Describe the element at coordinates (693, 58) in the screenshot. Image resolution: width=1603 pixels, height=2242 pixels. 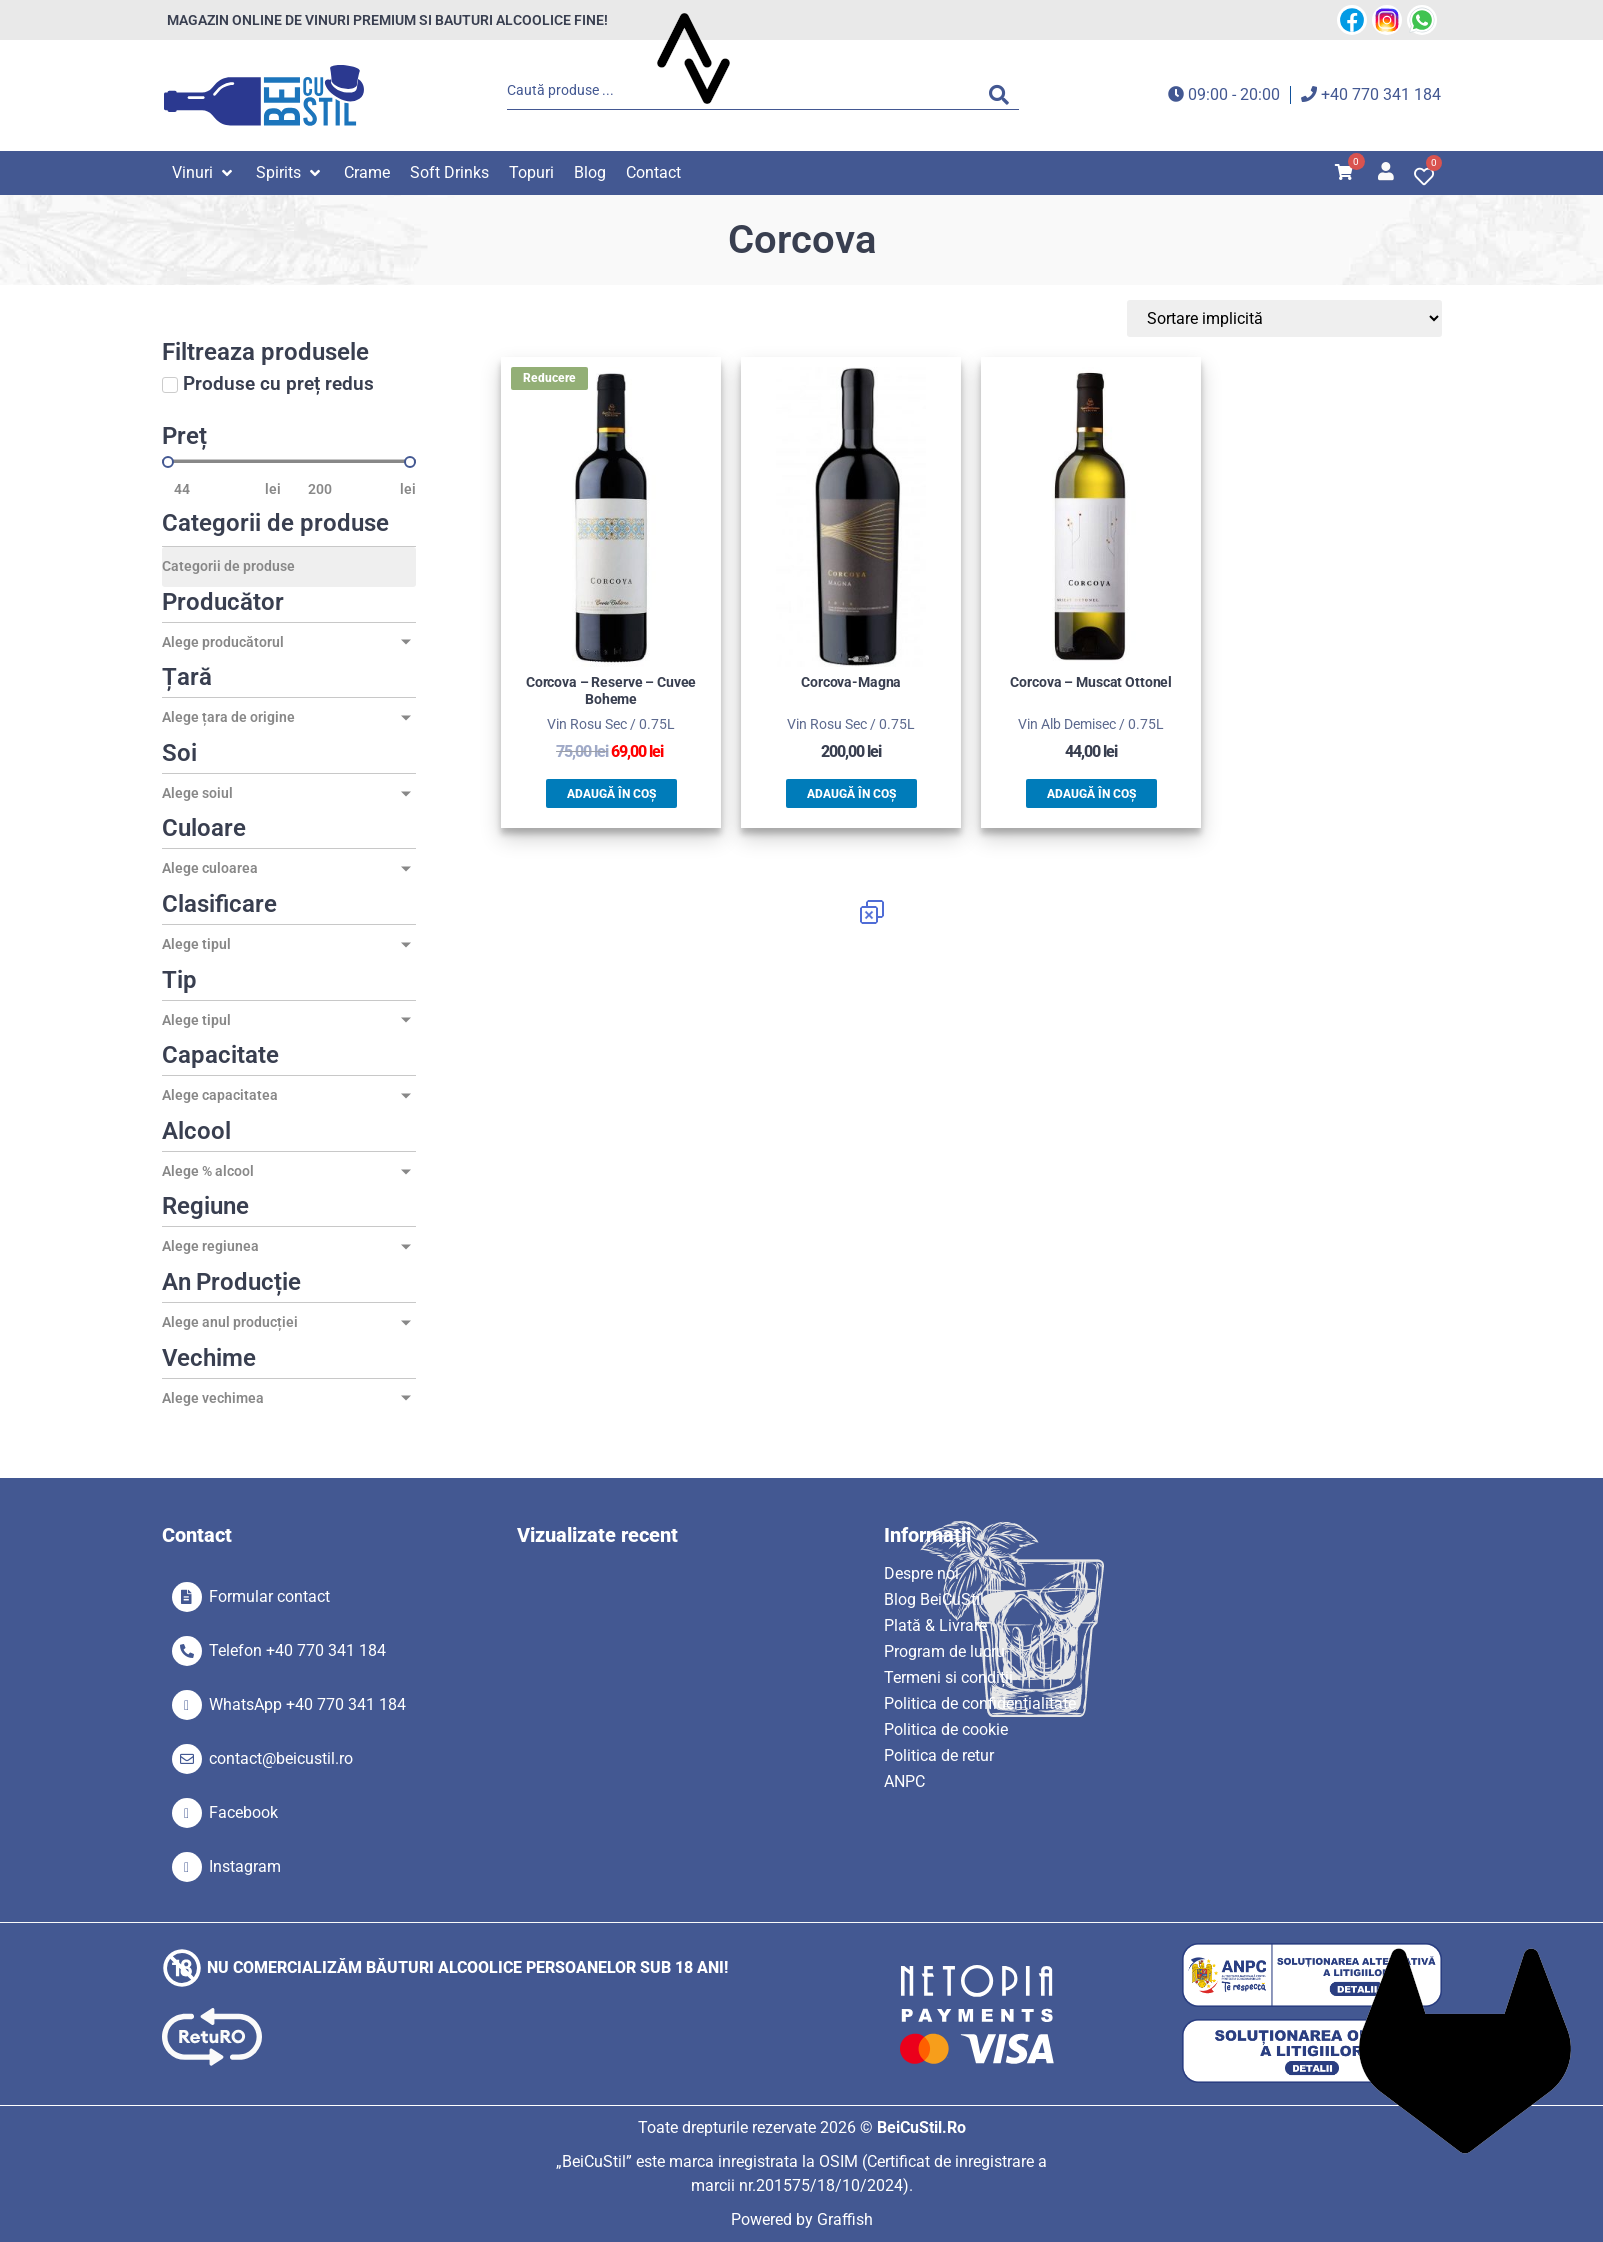
I see `connect to strava fitness tracking` at that location.